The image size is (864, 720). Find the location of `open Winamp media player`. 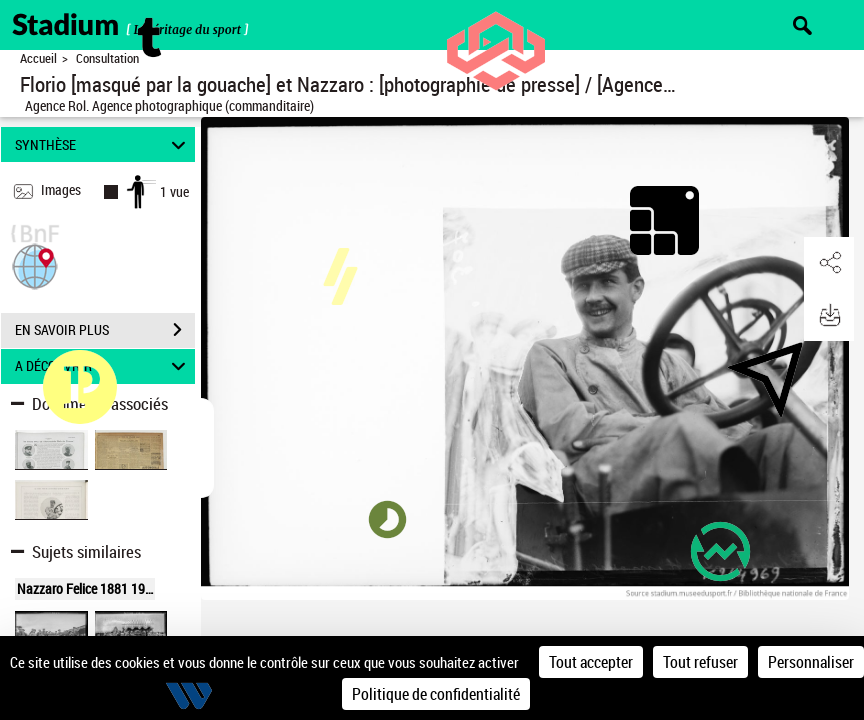

open Winamp media player is located at coordinates (340, 276).